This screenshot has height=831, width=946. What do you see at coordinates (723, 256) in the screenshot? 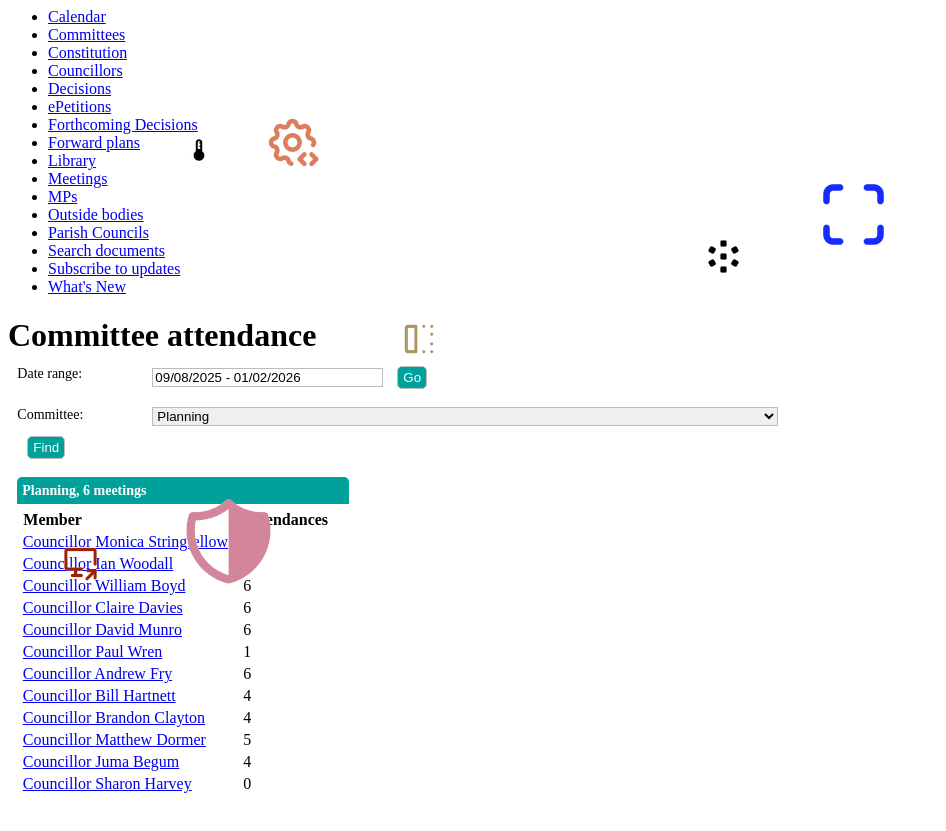
I see `denodo brand logo` at bounding box center [723, 256].